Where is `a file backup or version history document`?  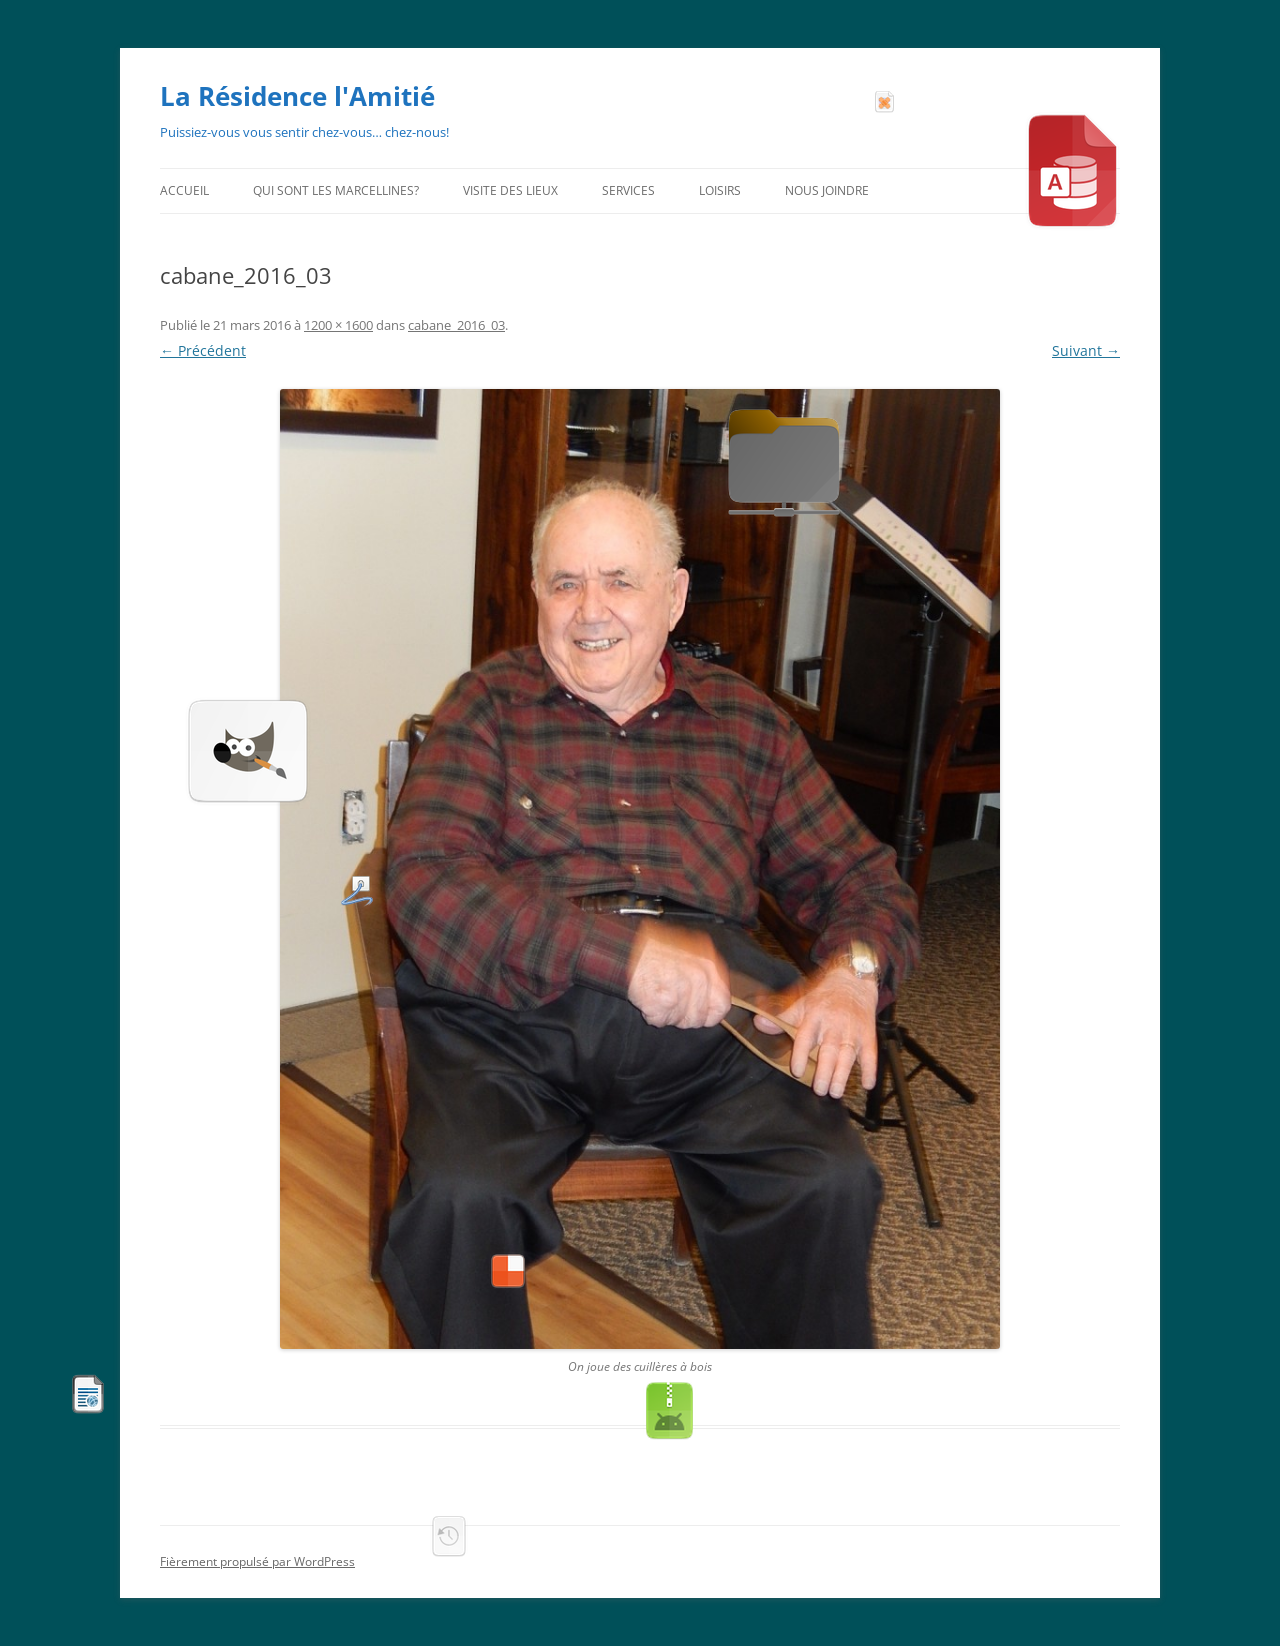
a file backup or version history document is located at coordinates (449, 1536).